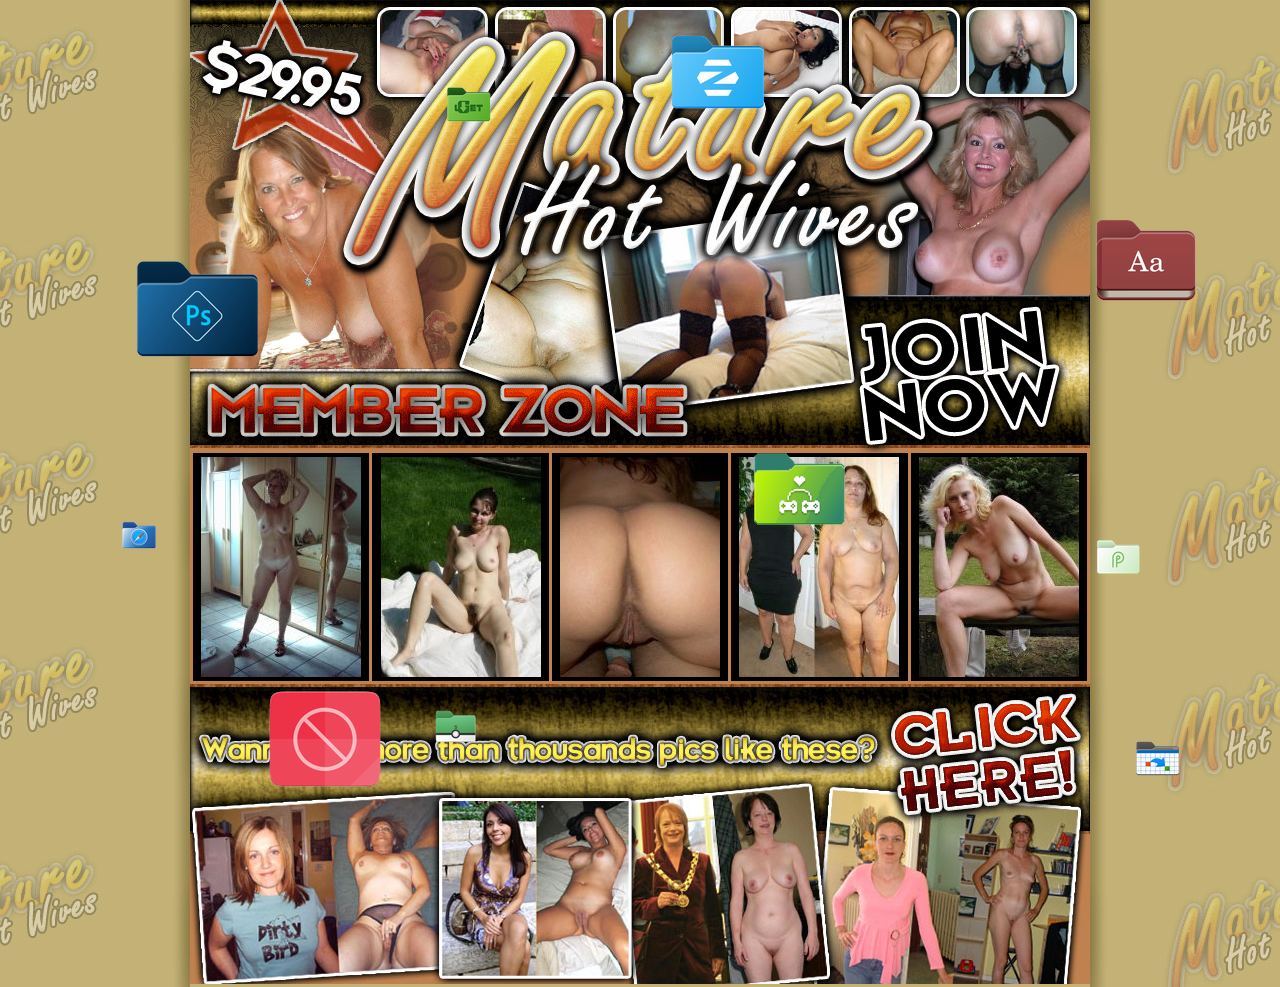 This screenshot has height=987, width=1280. What do you see at coordinates (1157, 759) in the screenshot?
I see `open folder containing scheduled items` at bounding box center [1157, 759].